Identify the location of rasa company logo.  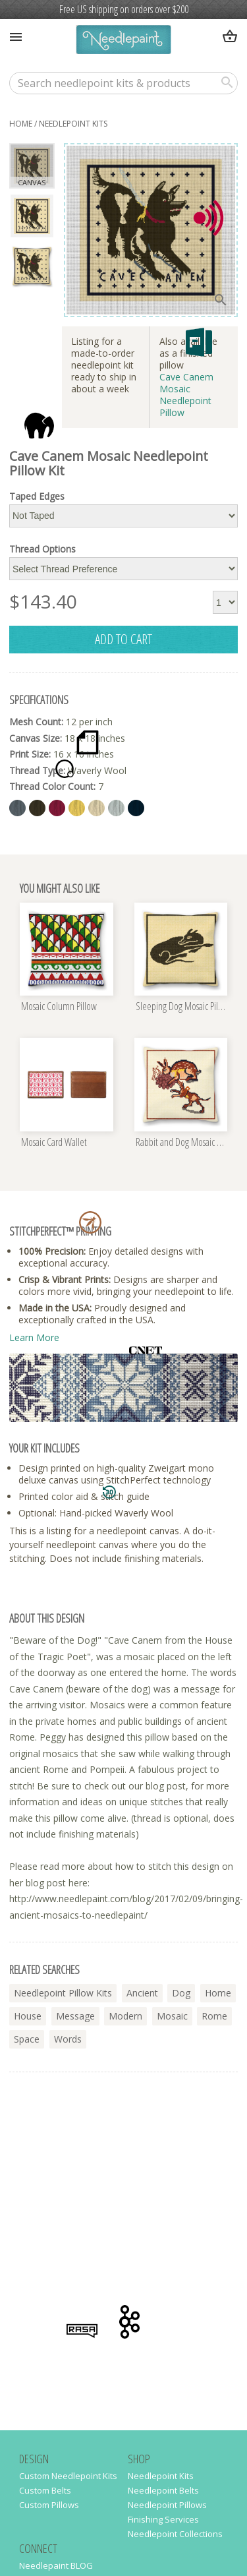
(82, 2331).